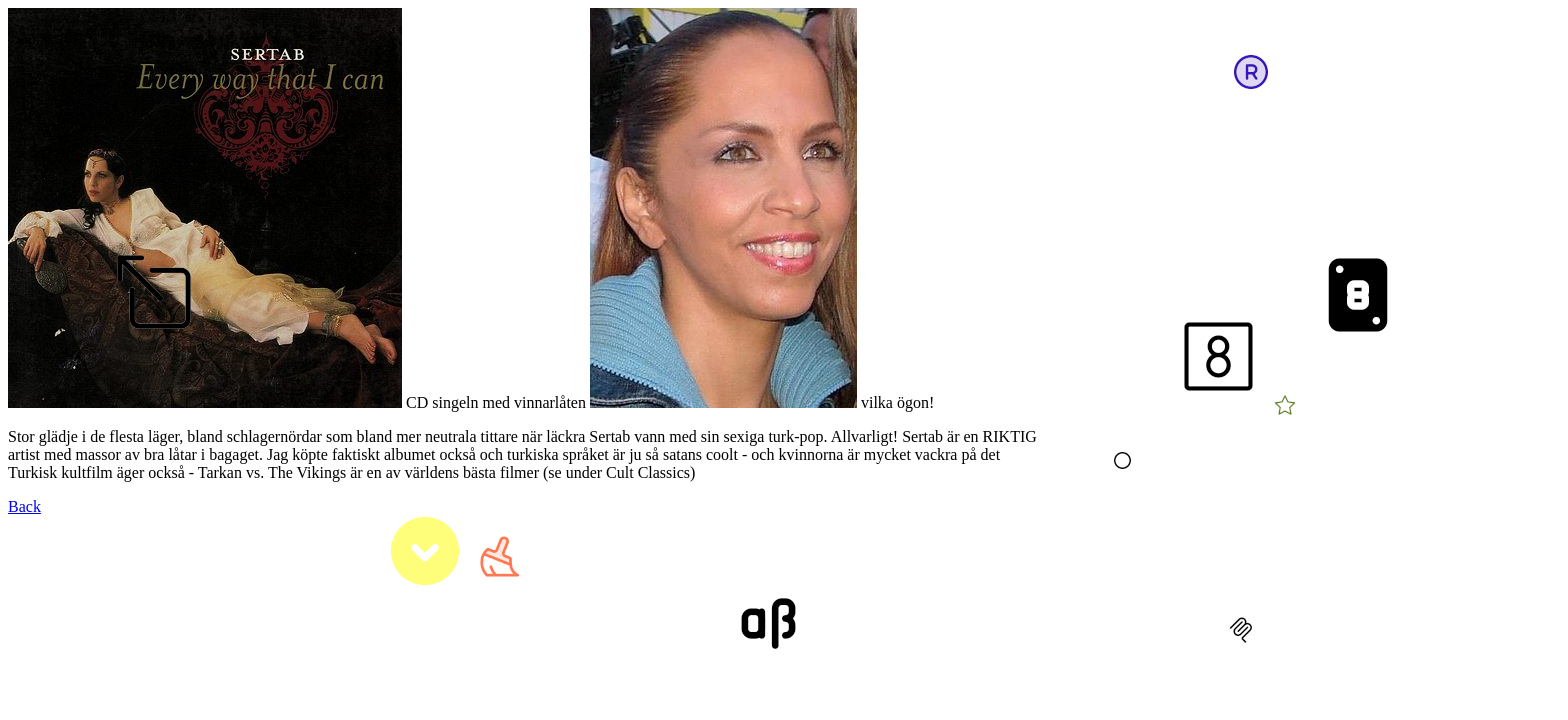  Describe the element at coordinates (154, 292) in the screenshot. I see `navigate back to previous screen or parent folder` at that location.